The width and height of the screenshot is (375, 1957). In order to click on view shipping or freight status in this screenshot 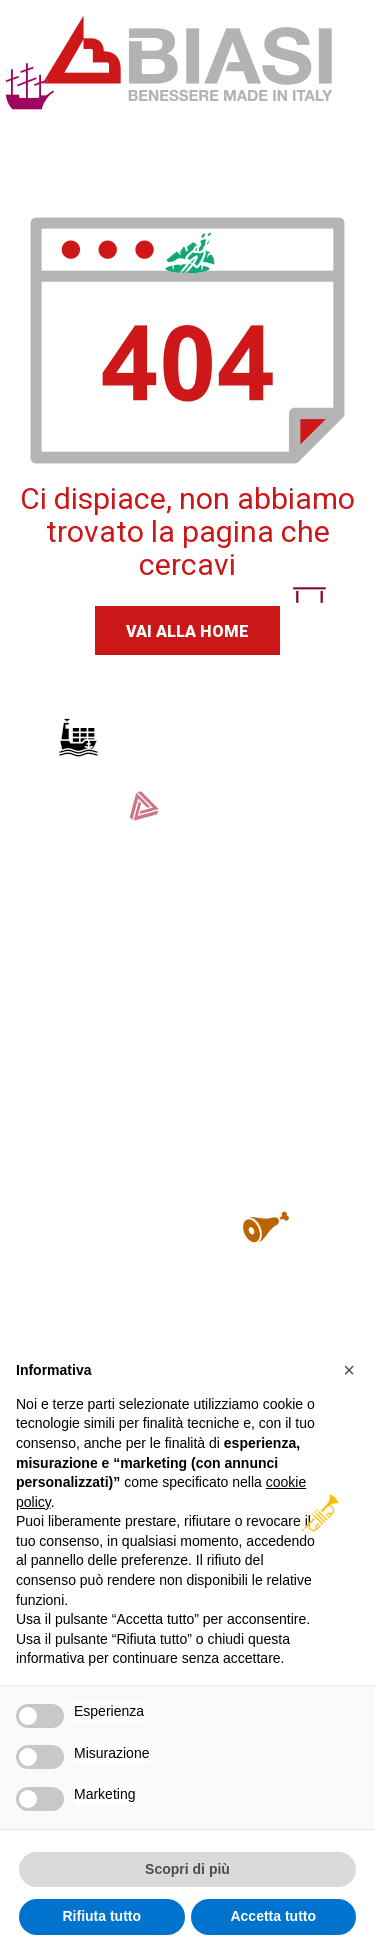, I will do `click(78, 737)`.